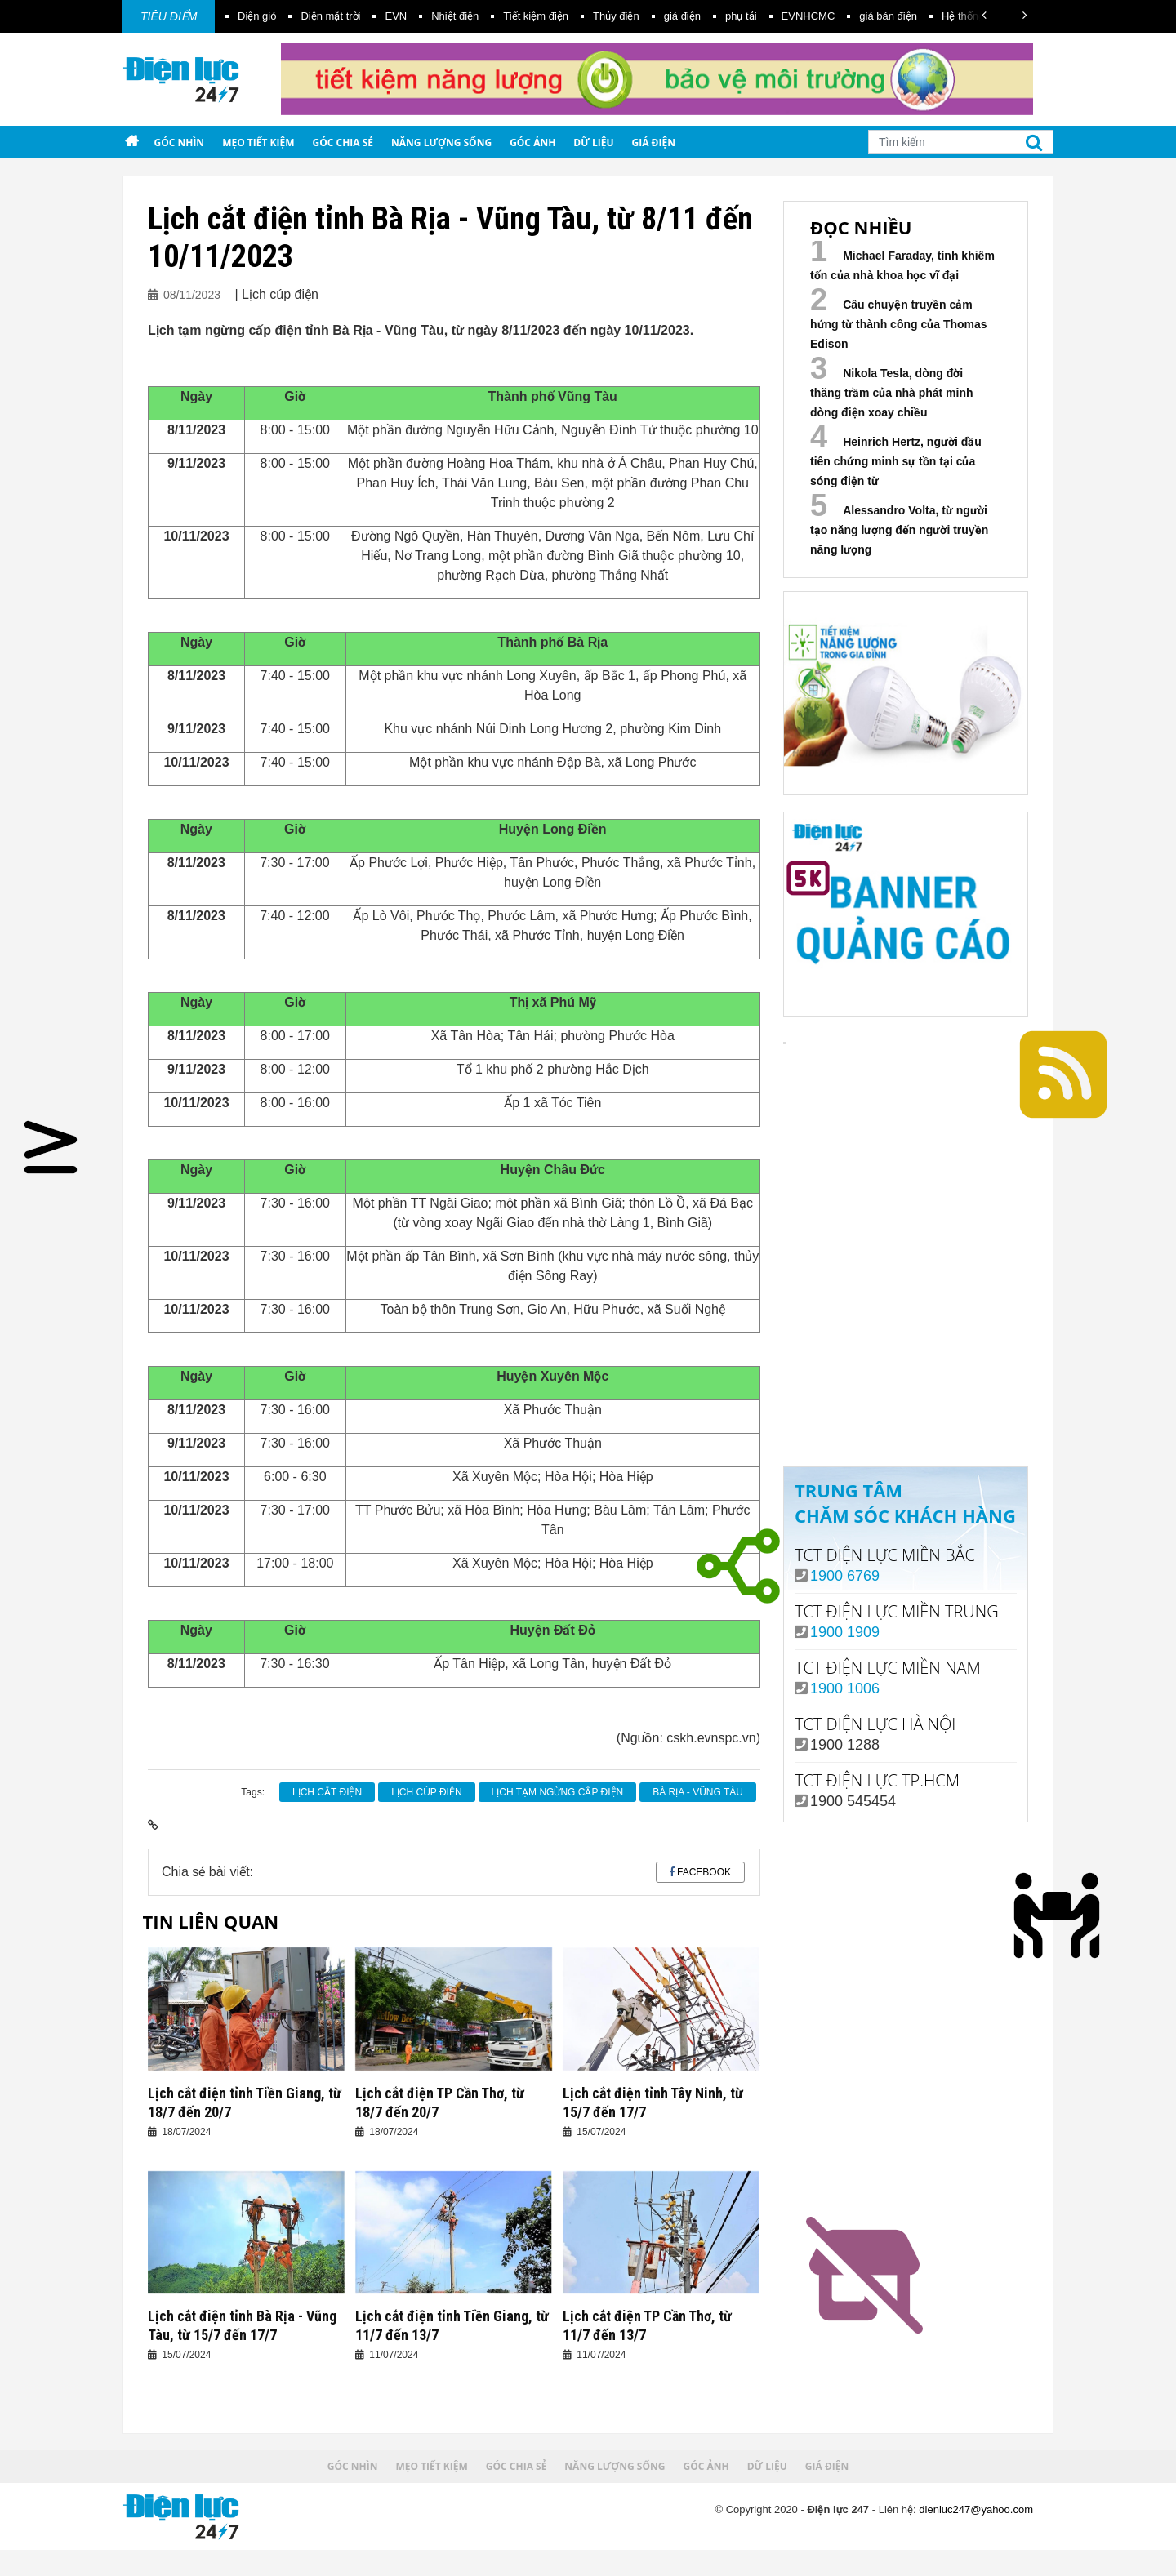 Image resolution: width=1176 pixels, height=2576 pixels. What do you see at coordinates (1063, 1074) in the screenshot?
I see `subscribe to RSS feed` at bounding box center [1063, 1074].